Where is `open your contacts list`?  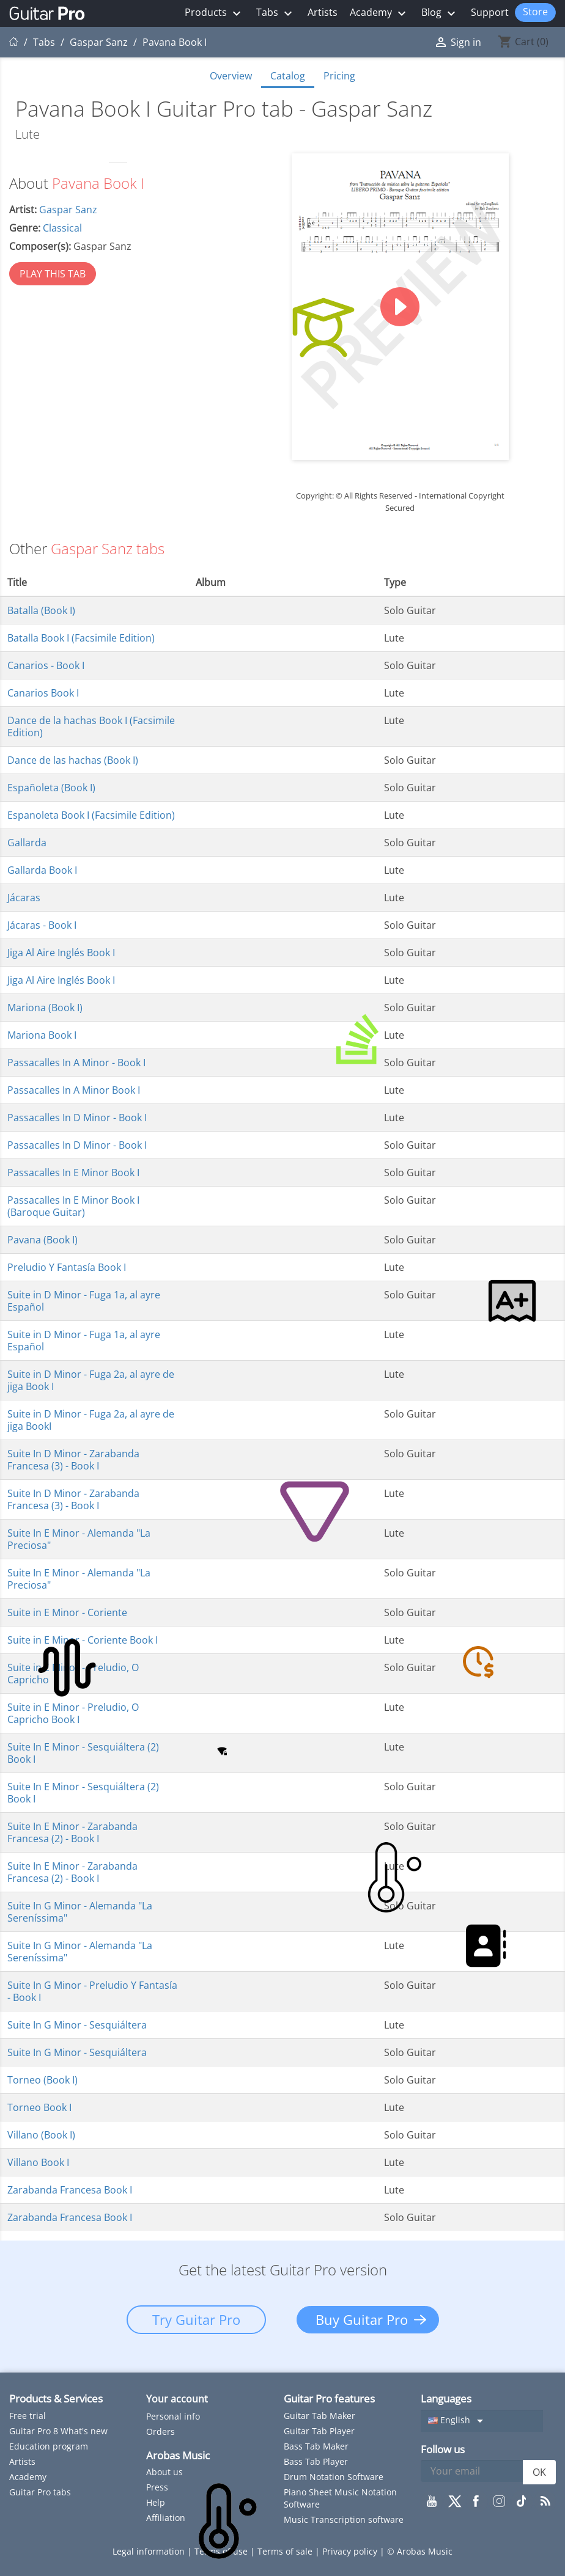
open your contacts list is located at coordinates (484, 1945).